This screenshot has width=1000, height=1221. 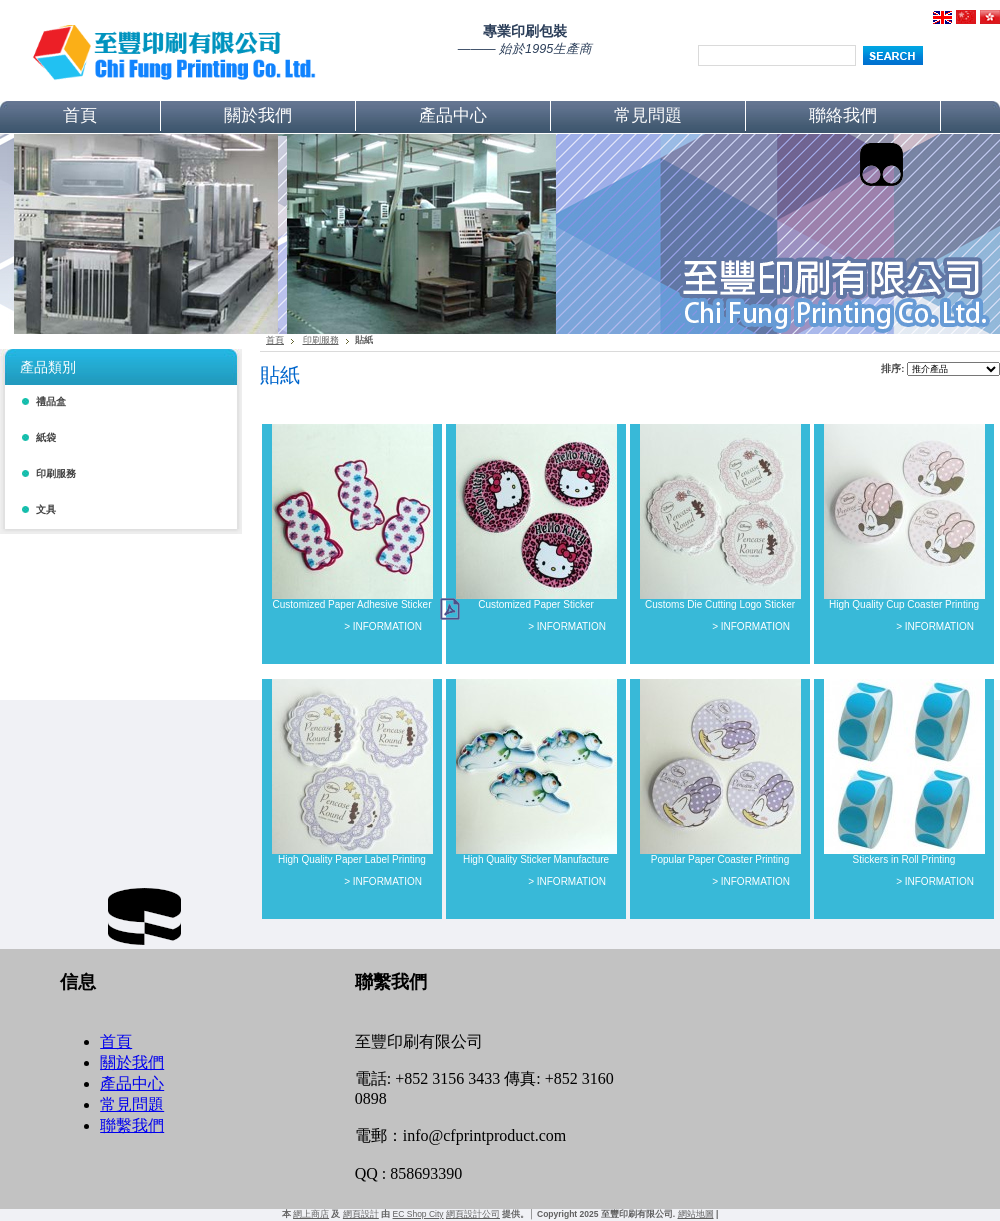 I want to click on open Tampermonkey browser extension, so click(x=881, y=164).